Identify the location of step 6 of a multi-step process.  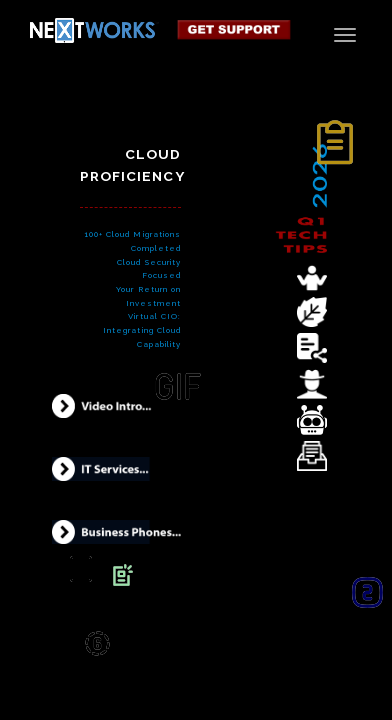
(97, 643).